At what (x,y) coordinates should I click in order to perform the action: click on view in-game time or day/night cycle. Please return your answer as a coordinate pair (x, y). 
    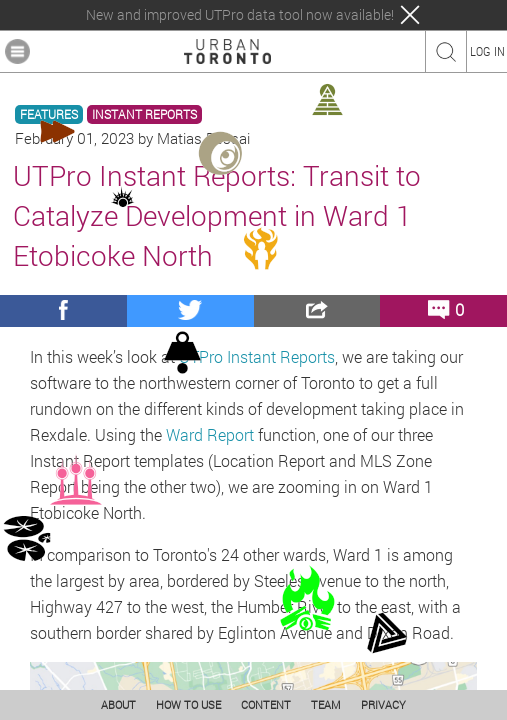
    Looking at the image, I should click on (122, 196).